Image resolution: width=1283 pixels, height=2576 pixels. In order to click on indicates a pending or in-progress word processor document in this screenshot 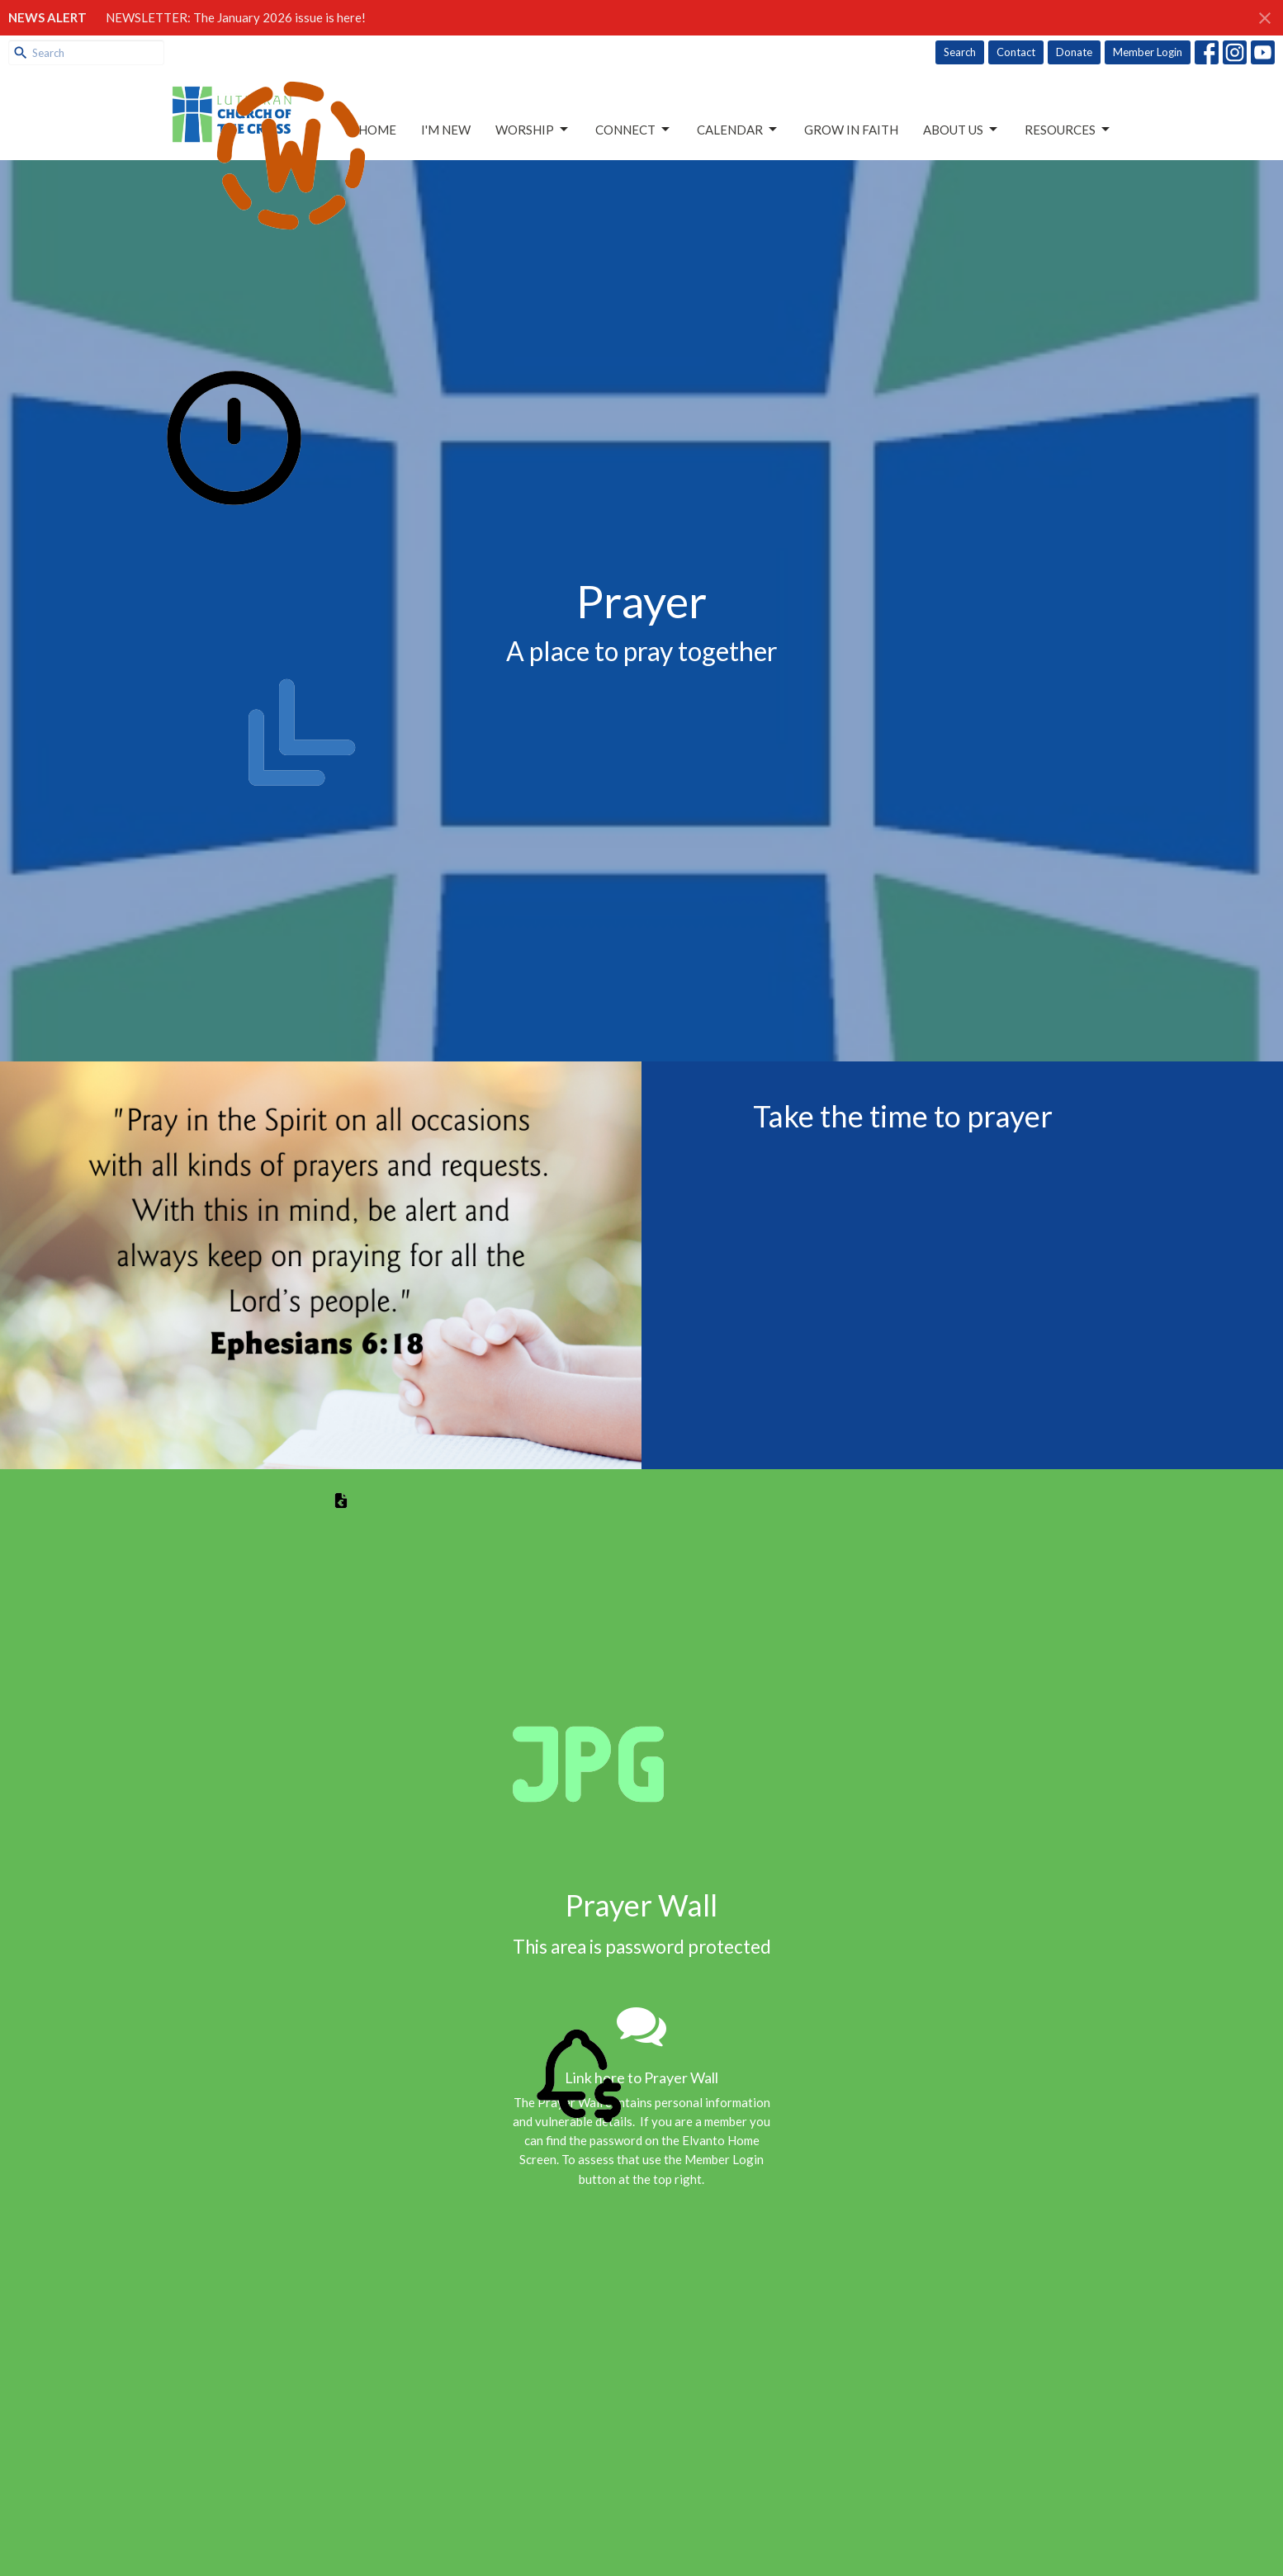, I will do `click(291, 155)`.